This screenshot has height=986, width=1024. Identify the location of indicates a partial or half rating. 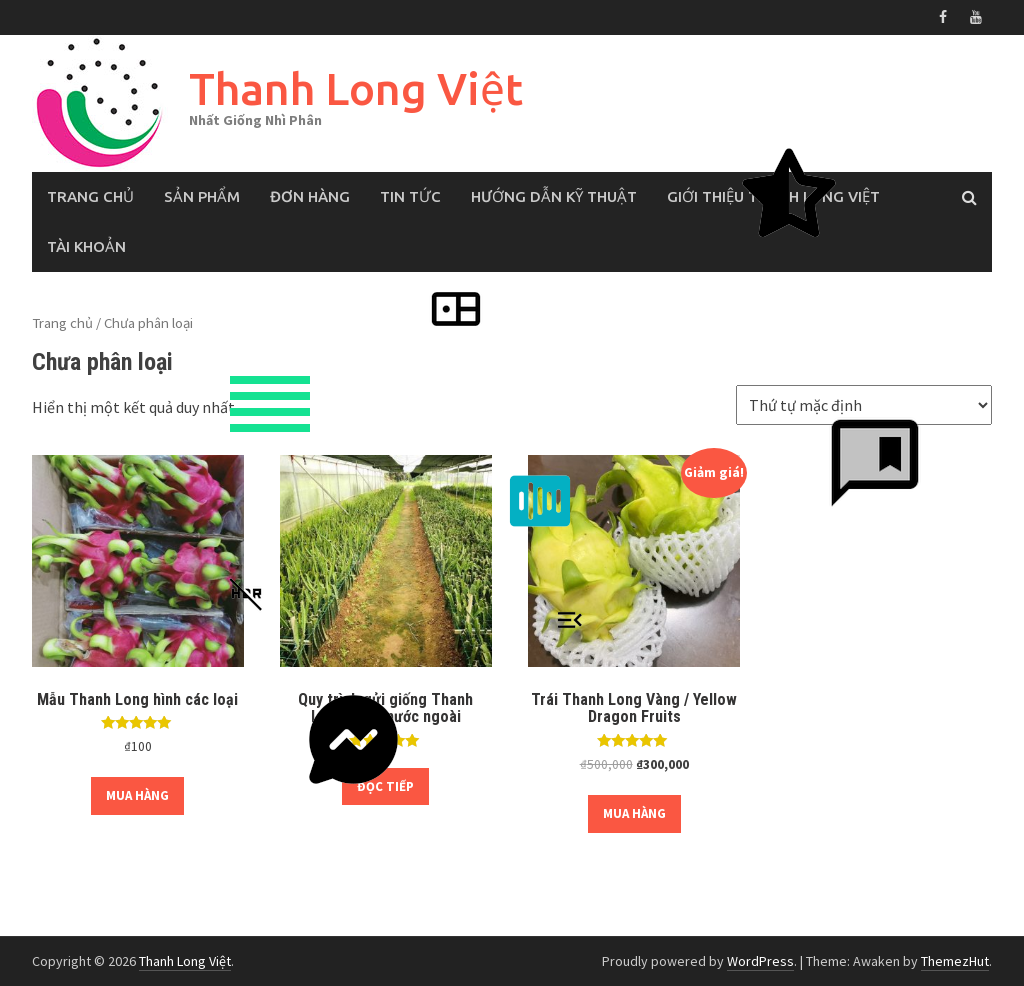
(789, 197).